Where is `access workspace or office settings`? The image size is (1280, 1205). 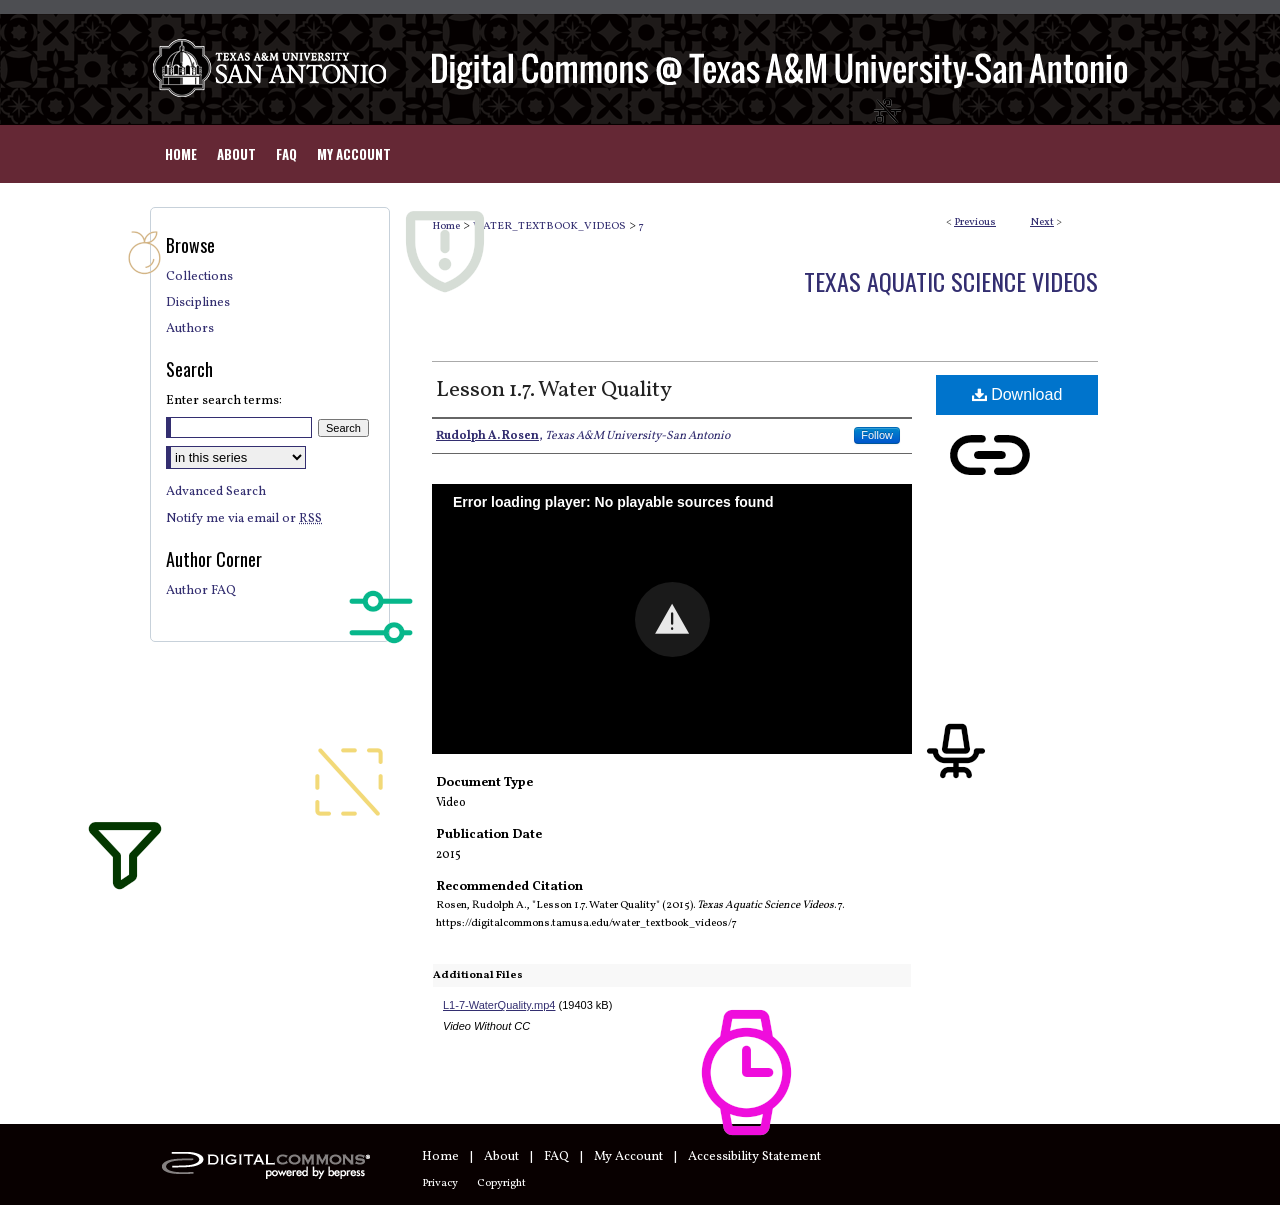
access workspace or office settings is located at coordinates (956, 751).